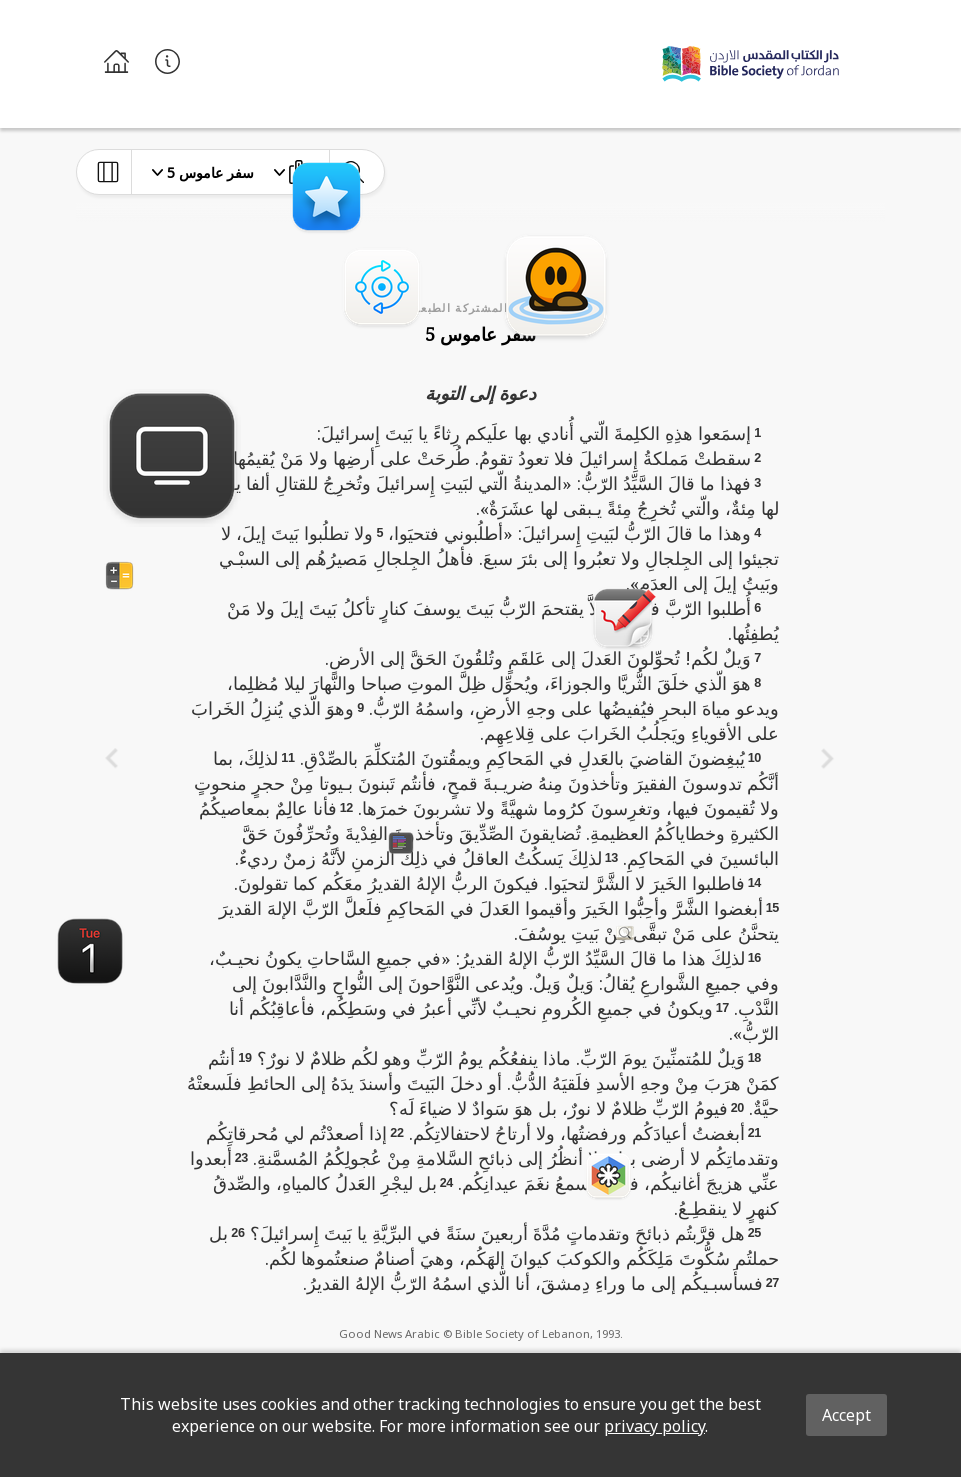 The image size is (961, 1477). I want to click on open display preferences, so click(172, 458).